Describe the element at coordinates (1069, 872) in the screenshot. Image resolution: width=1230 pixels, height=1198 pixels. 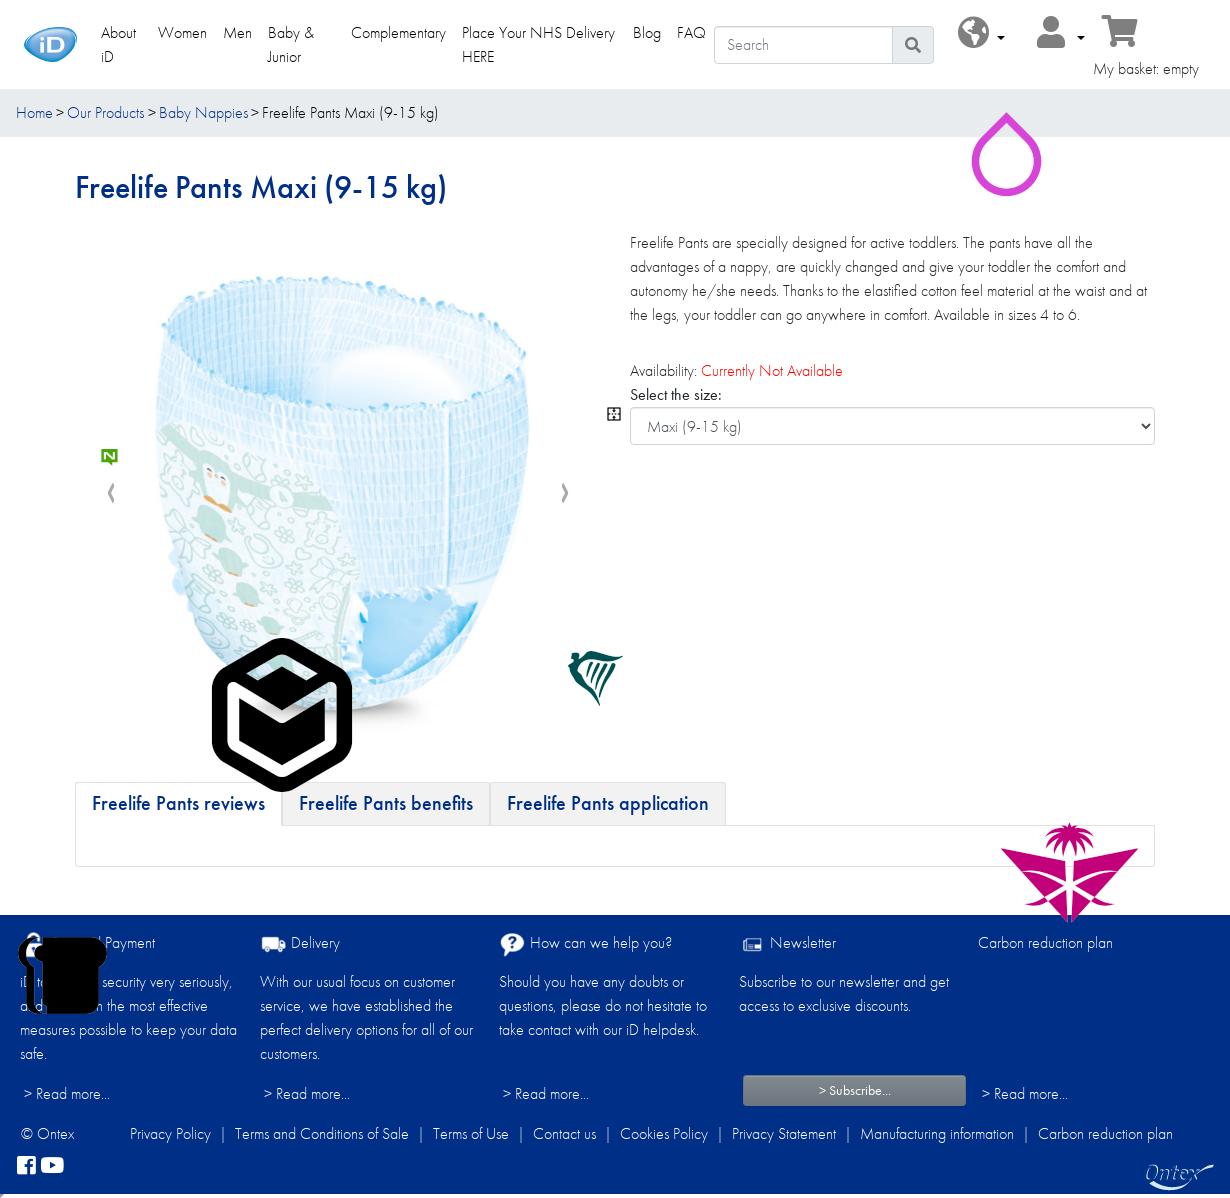
I see `navigate to Saudia Airlines website or app` at that location.